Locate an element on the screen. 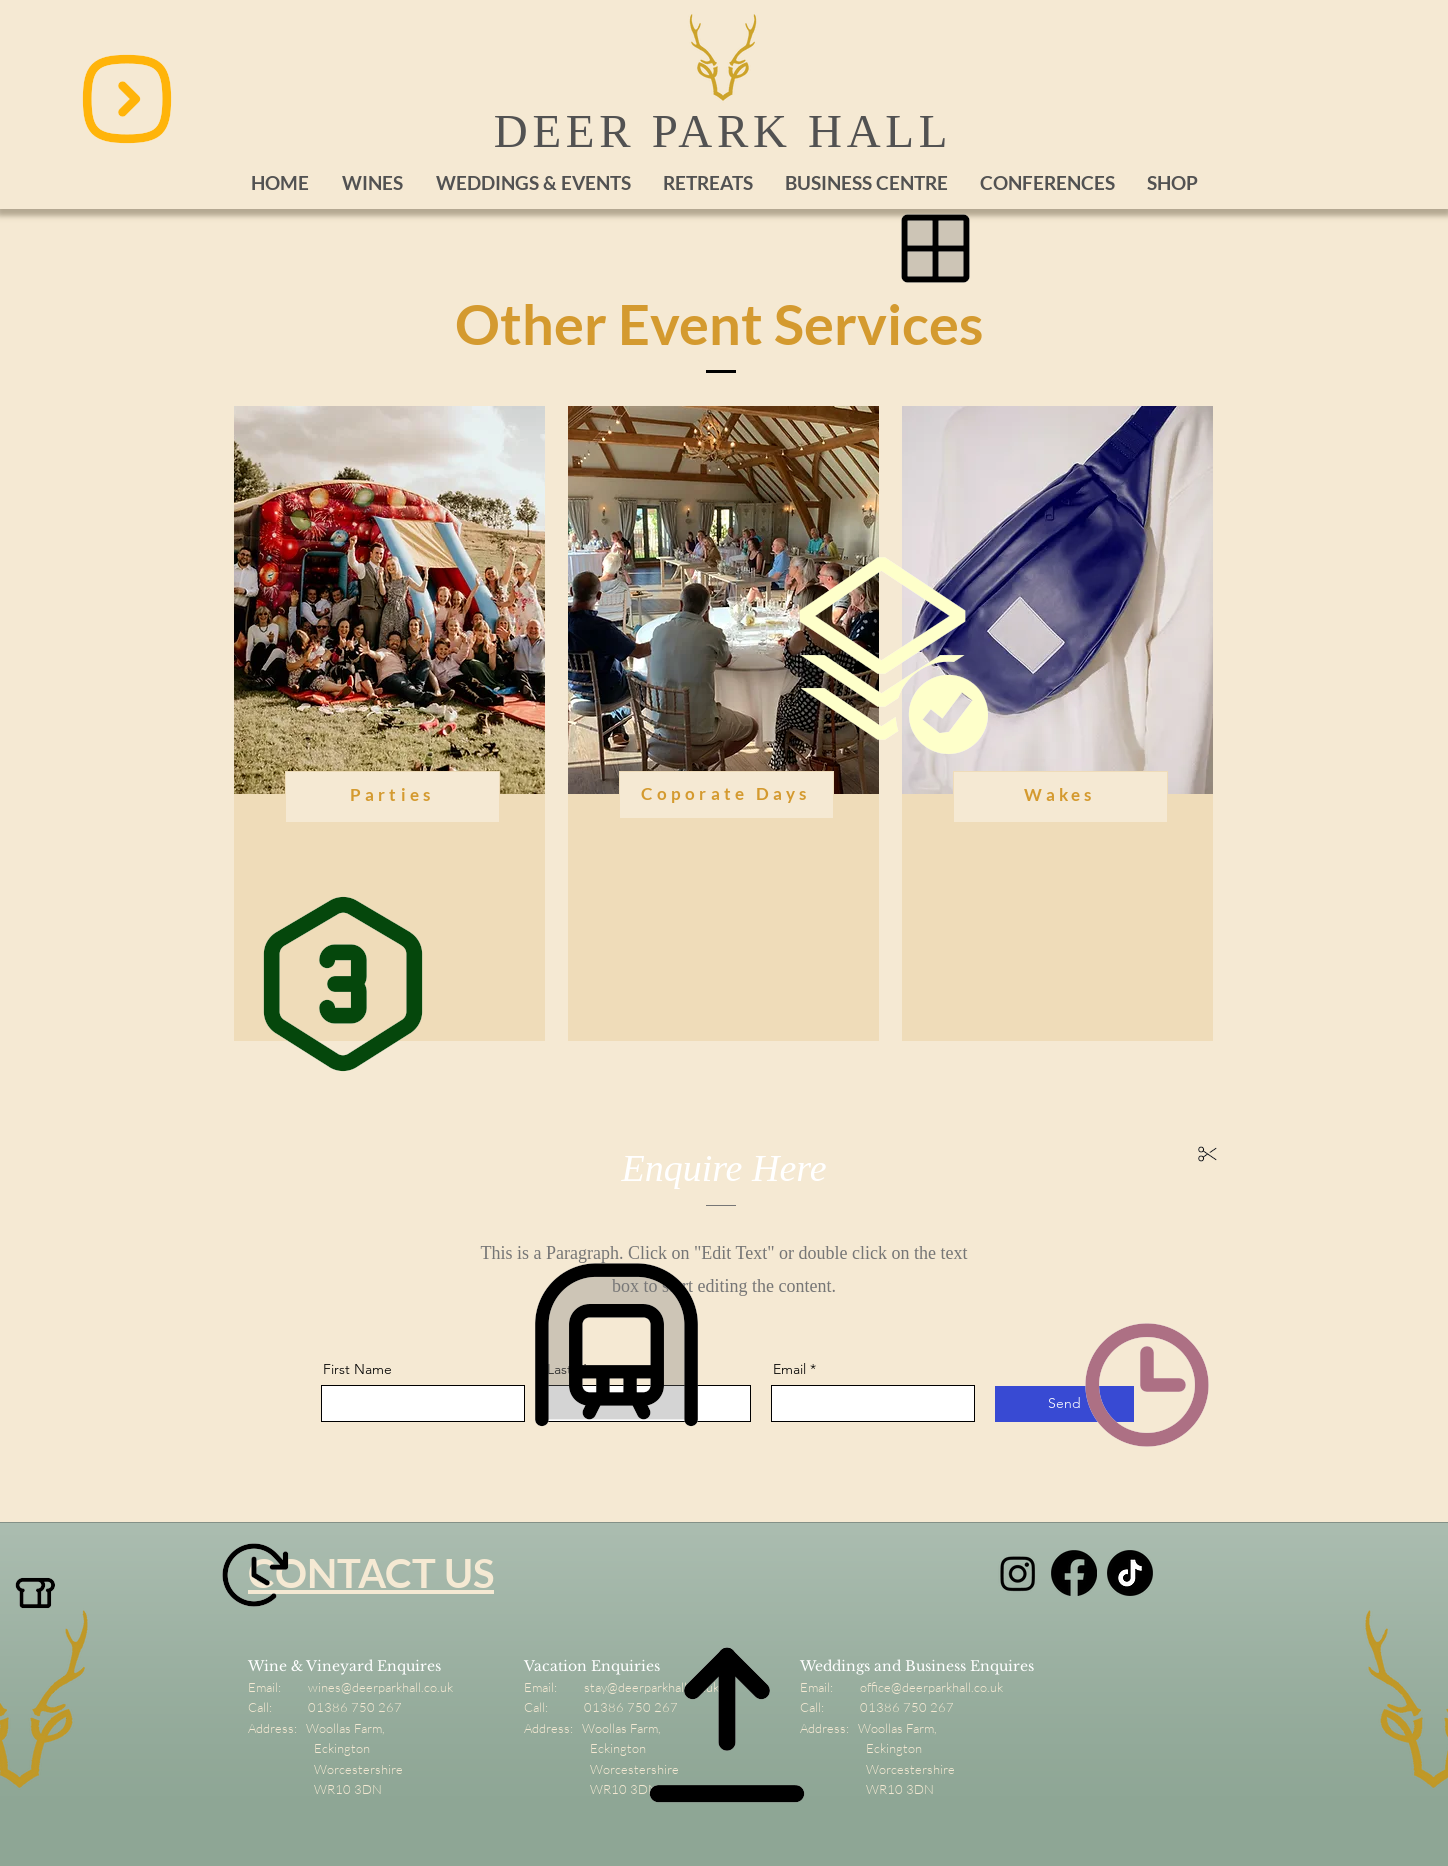 This screenshot has height=1866, width=1448. view subway or metro transit options is located at coordinates (616, 1351).